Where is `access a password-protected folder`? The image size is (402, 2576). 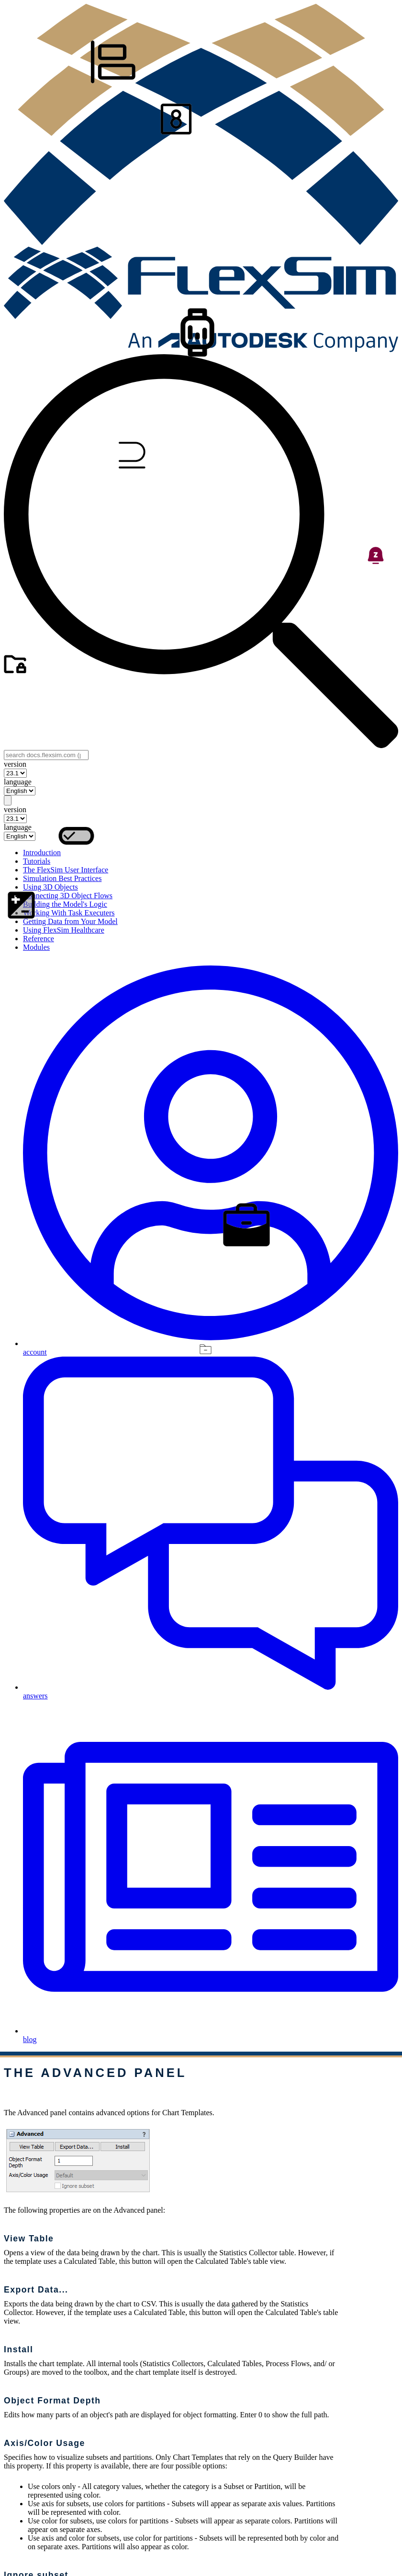 access a password-protected folder is located at coordinates (15, 663).